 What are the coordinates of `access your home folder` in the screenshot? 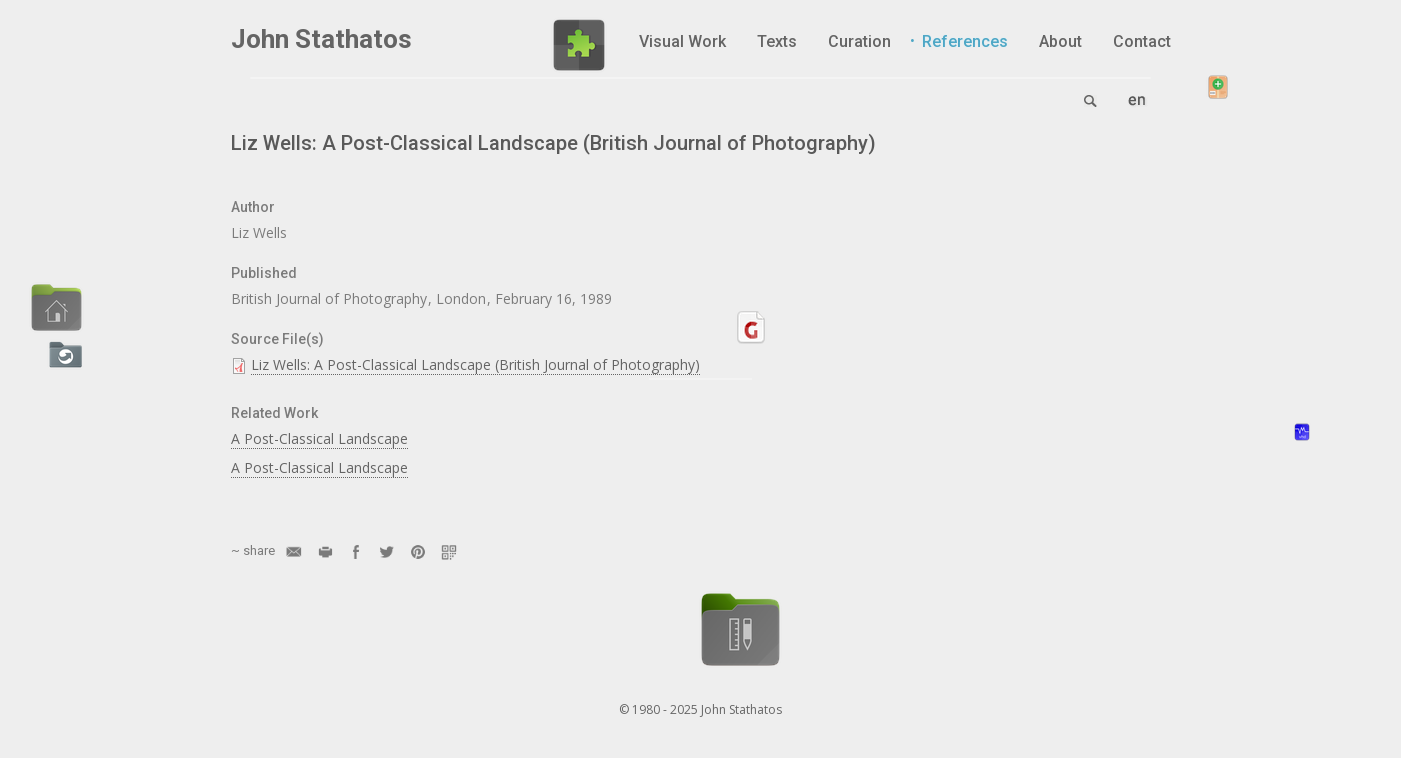 It's located at (56, 307).